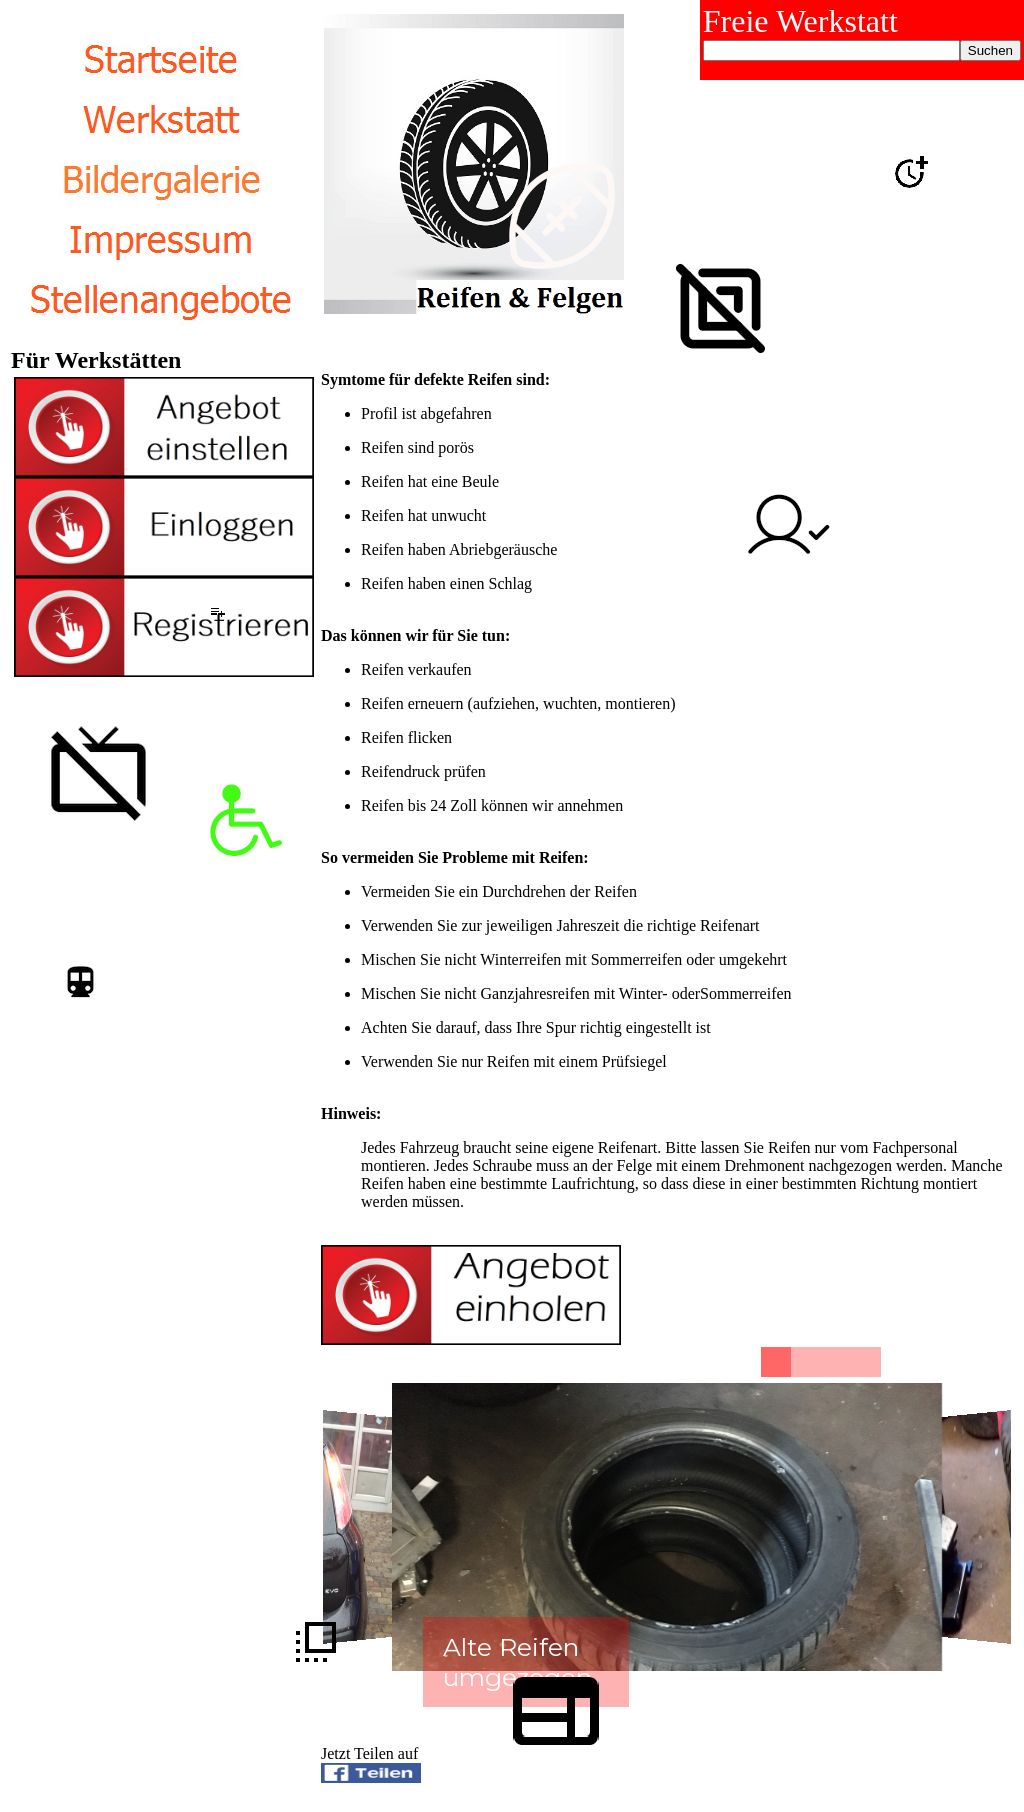  What do you see at coordinates (80, 982) in the screenshot?
I see `get public transit directions` at bounding box center [80, 982].